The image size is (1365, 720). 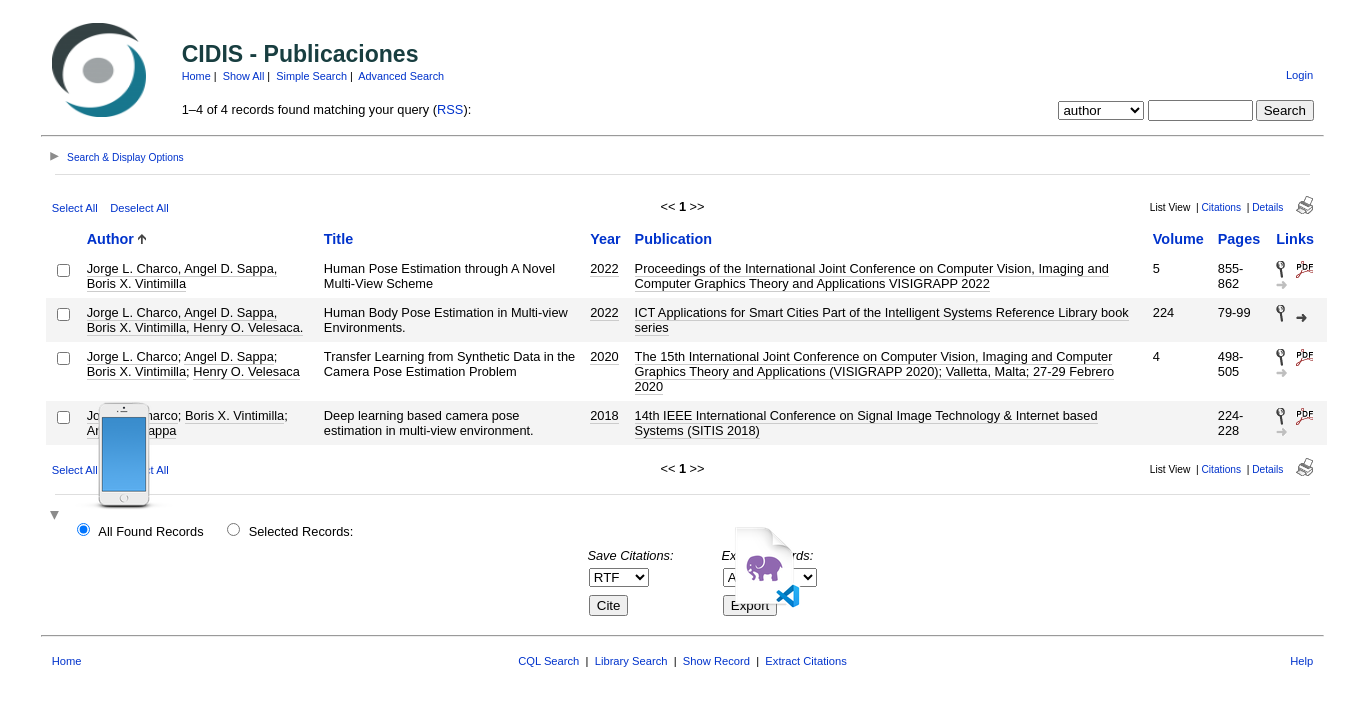 I want to click on iPhone SE device connected to your system, so click(x=124, y=456).